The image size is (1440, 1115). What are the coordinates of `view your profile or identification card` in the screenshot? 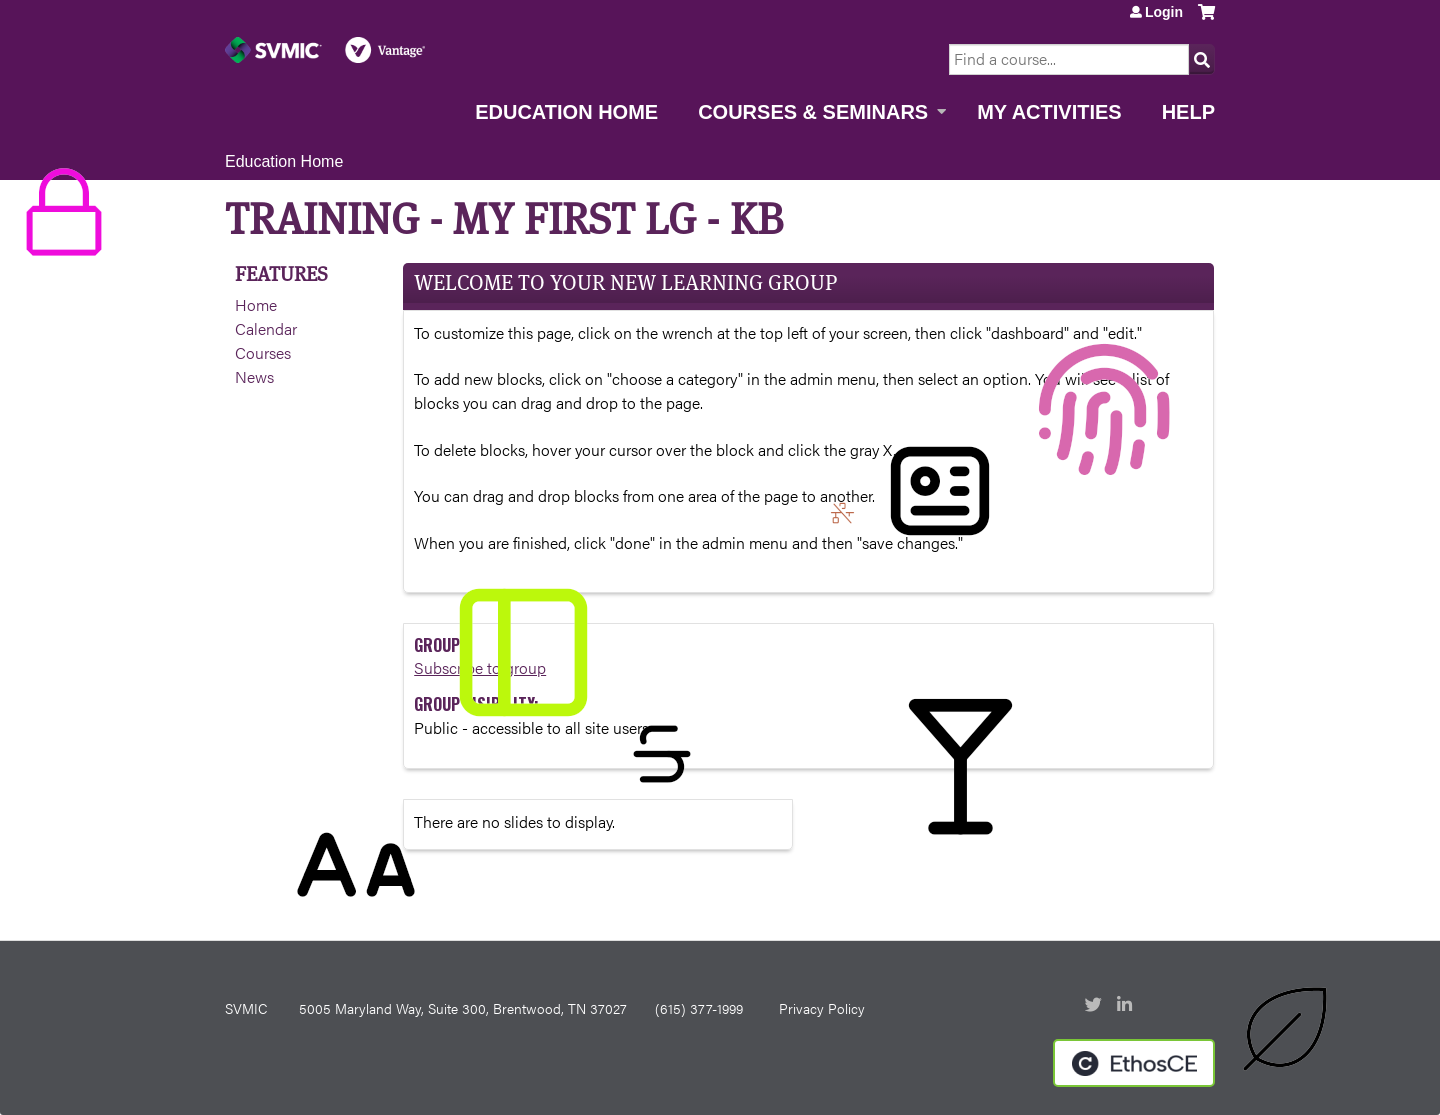 It's located at (940, 491).